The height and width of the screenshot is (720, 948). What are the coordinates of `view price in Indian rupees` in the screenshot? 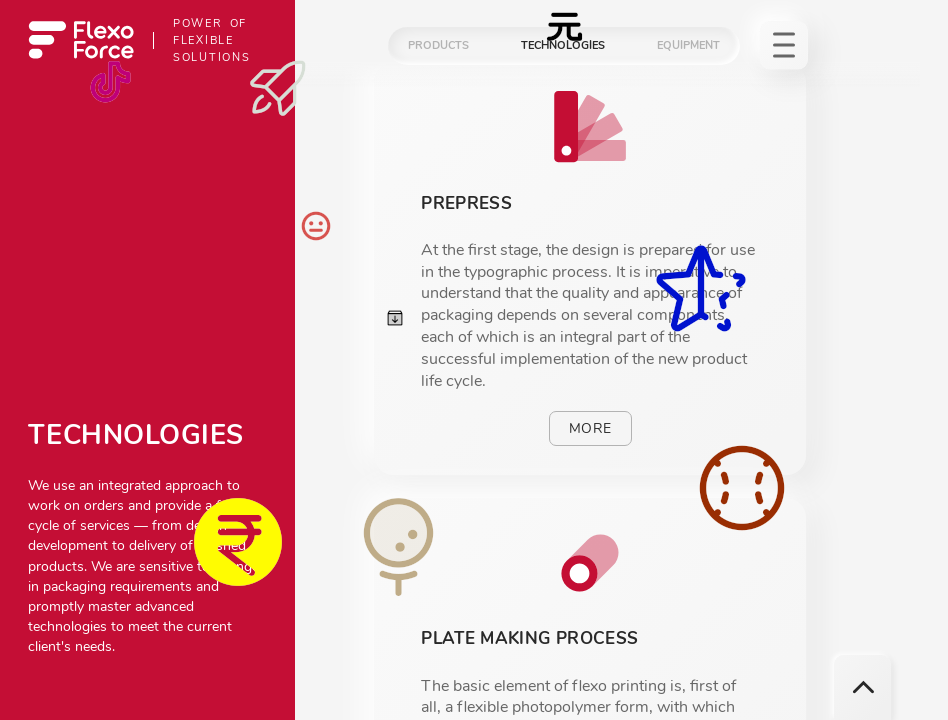 It's located at (238, 542).